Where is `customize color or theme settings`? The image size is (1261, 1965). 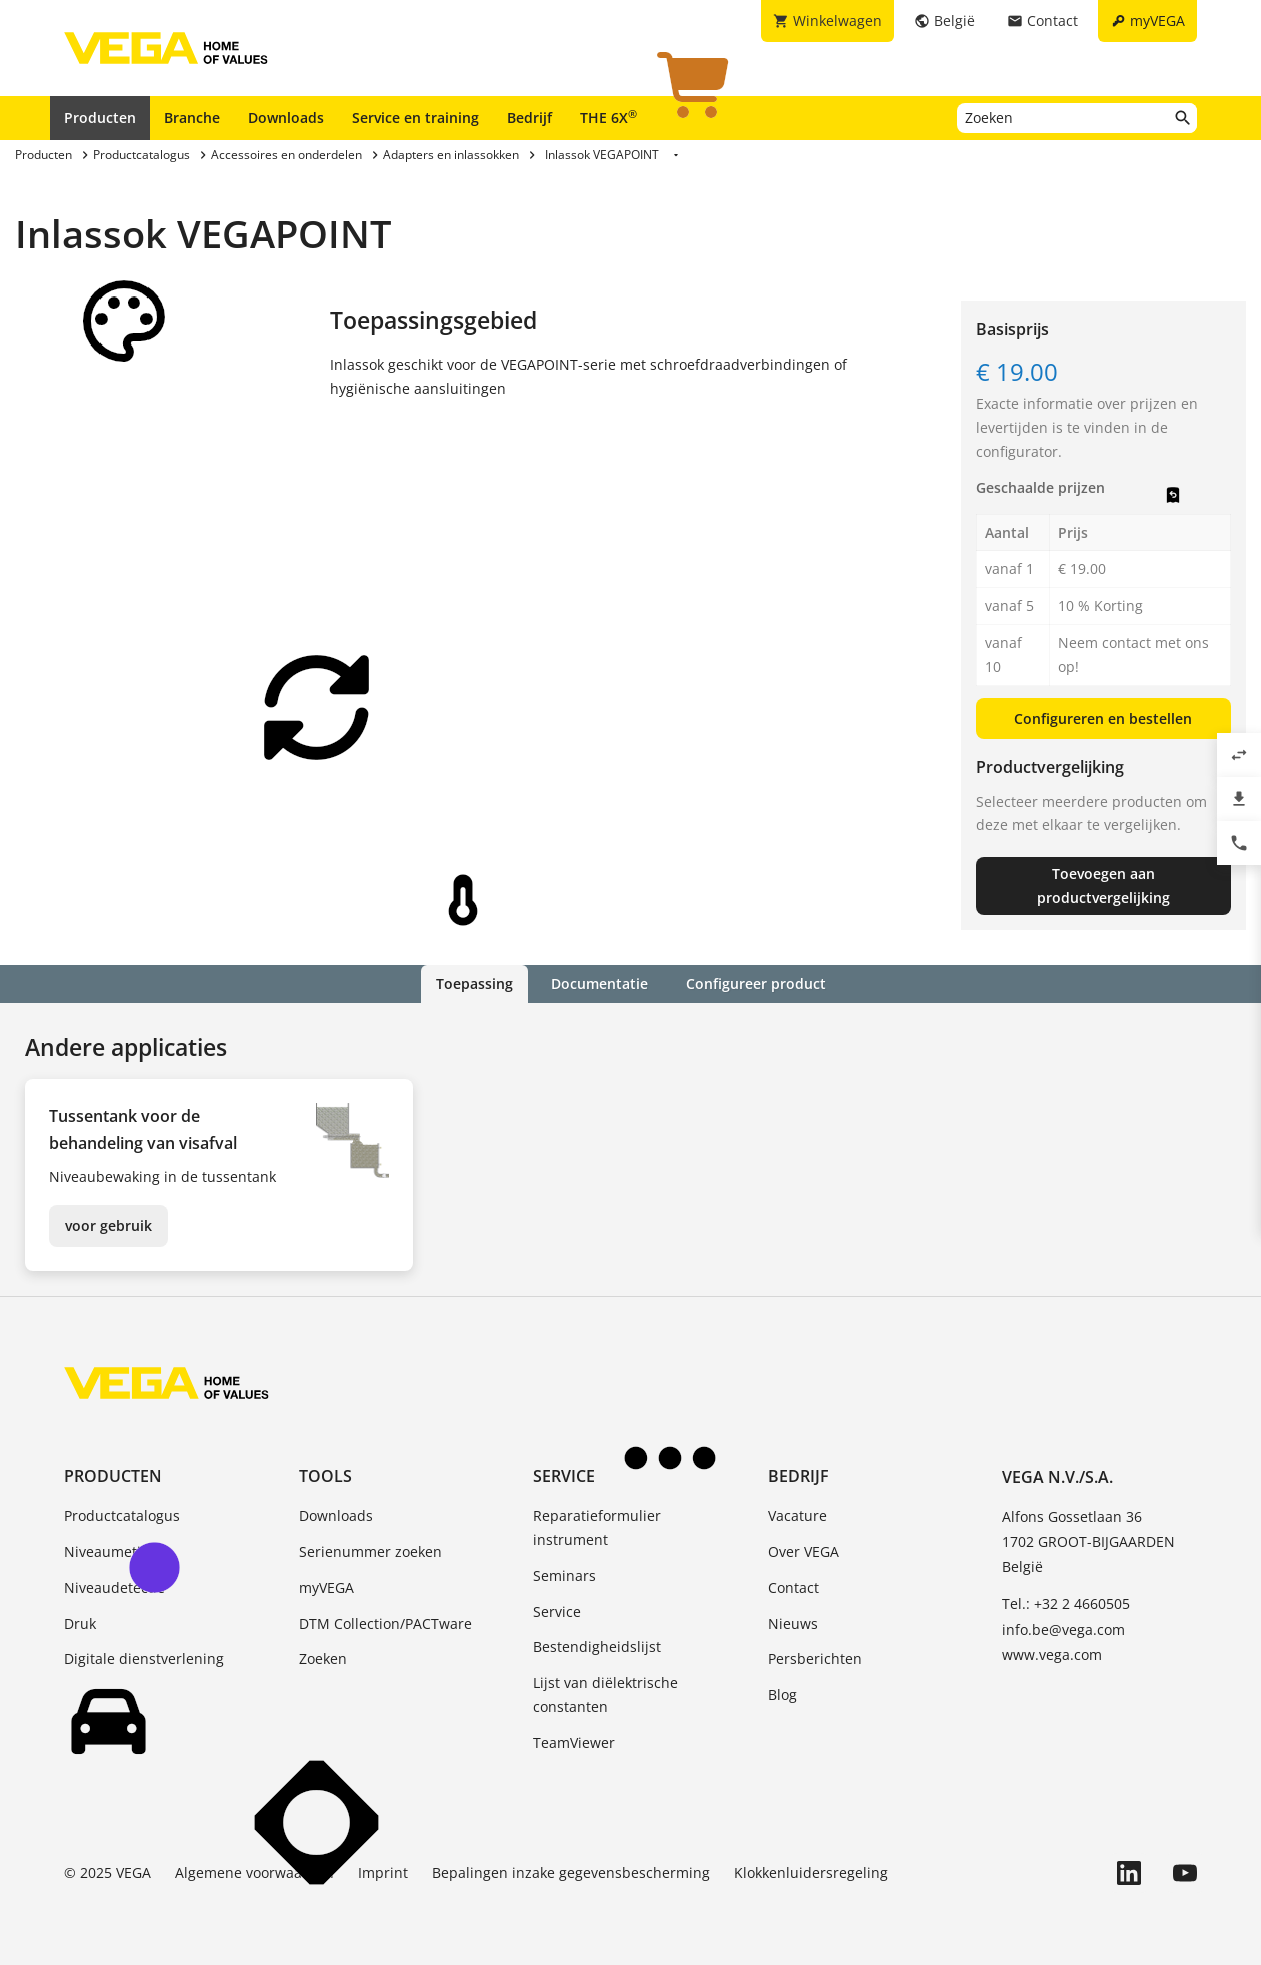 customize color or theme settings is located at coordinates (124, 321).